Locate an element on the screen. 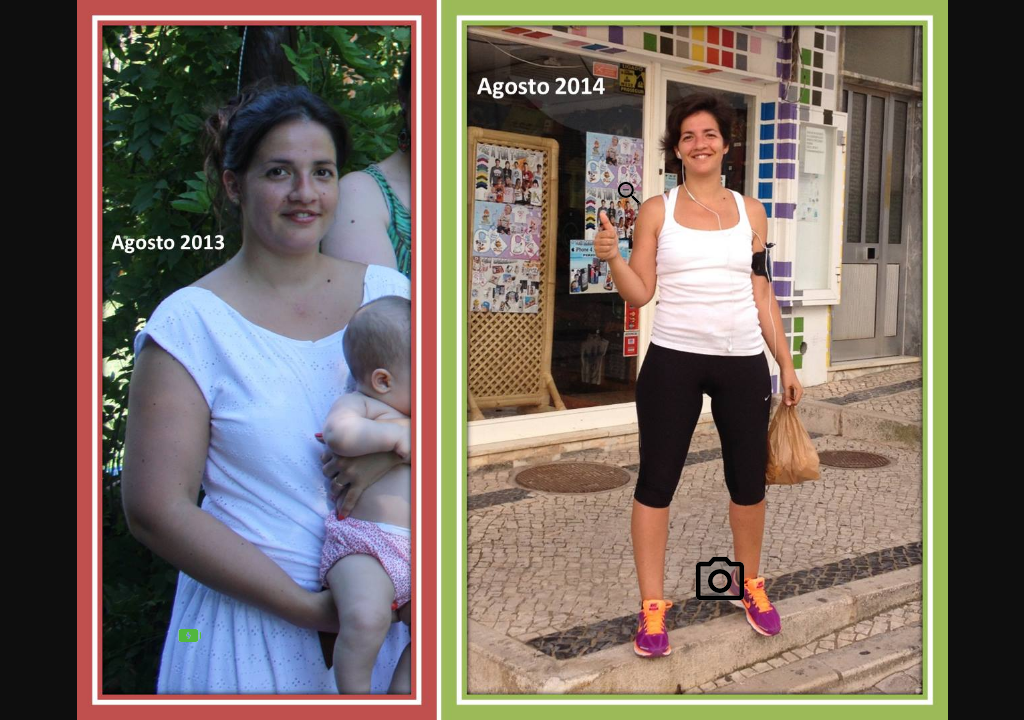 The width and height of the screenshot is (1024, 720). zoom out to see more of the view is located at coordinates (629, 193).